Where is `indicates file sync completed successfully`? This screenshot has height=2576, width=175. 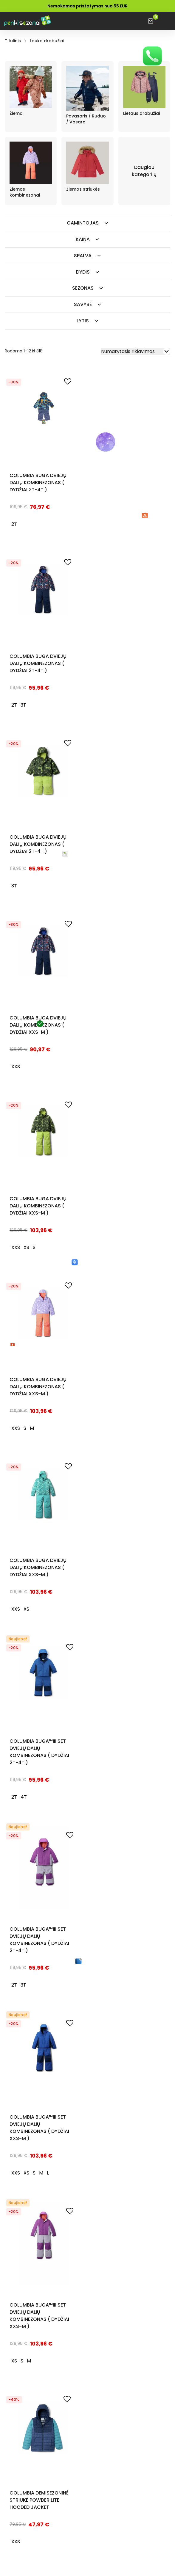 indicates file sync completed successfully is located at coordinates (40, 1024).